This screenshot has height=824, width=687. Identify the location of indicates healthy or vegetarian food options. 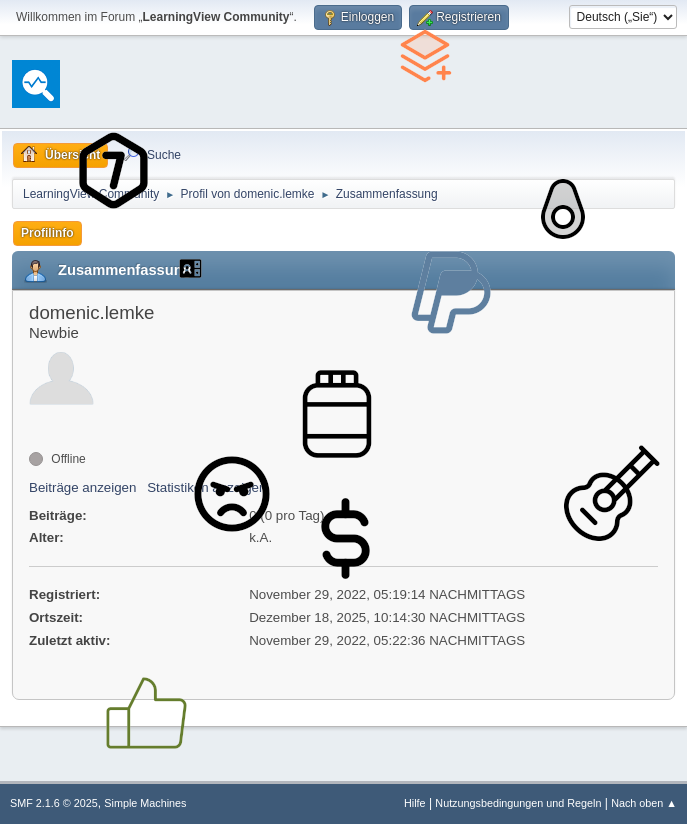
(563, 209).